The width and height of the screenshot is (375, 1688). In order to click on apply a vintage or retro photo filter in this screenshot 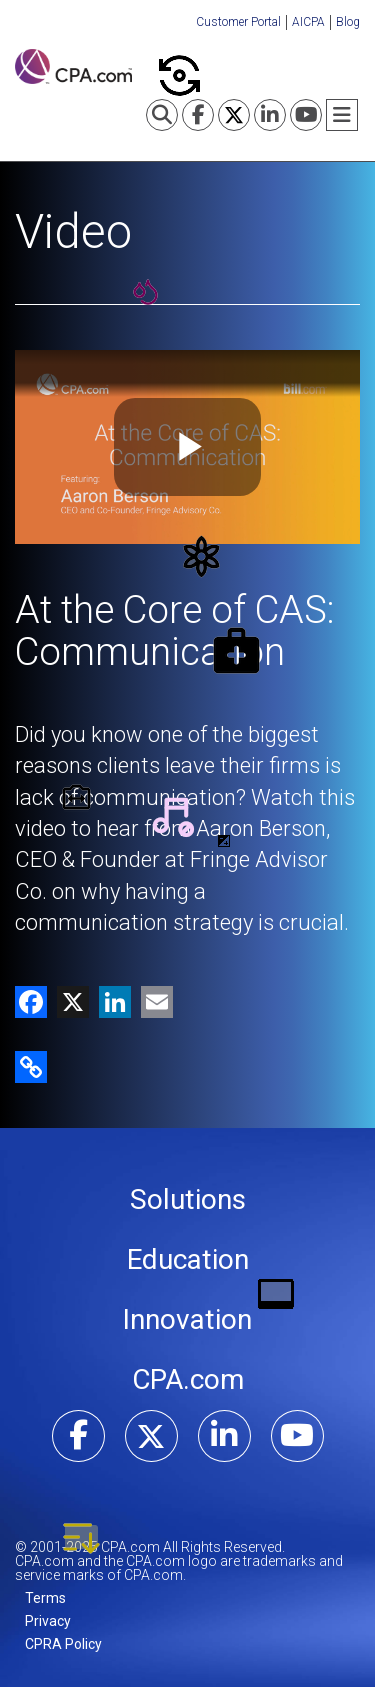, I will do `click(201, 556)`.